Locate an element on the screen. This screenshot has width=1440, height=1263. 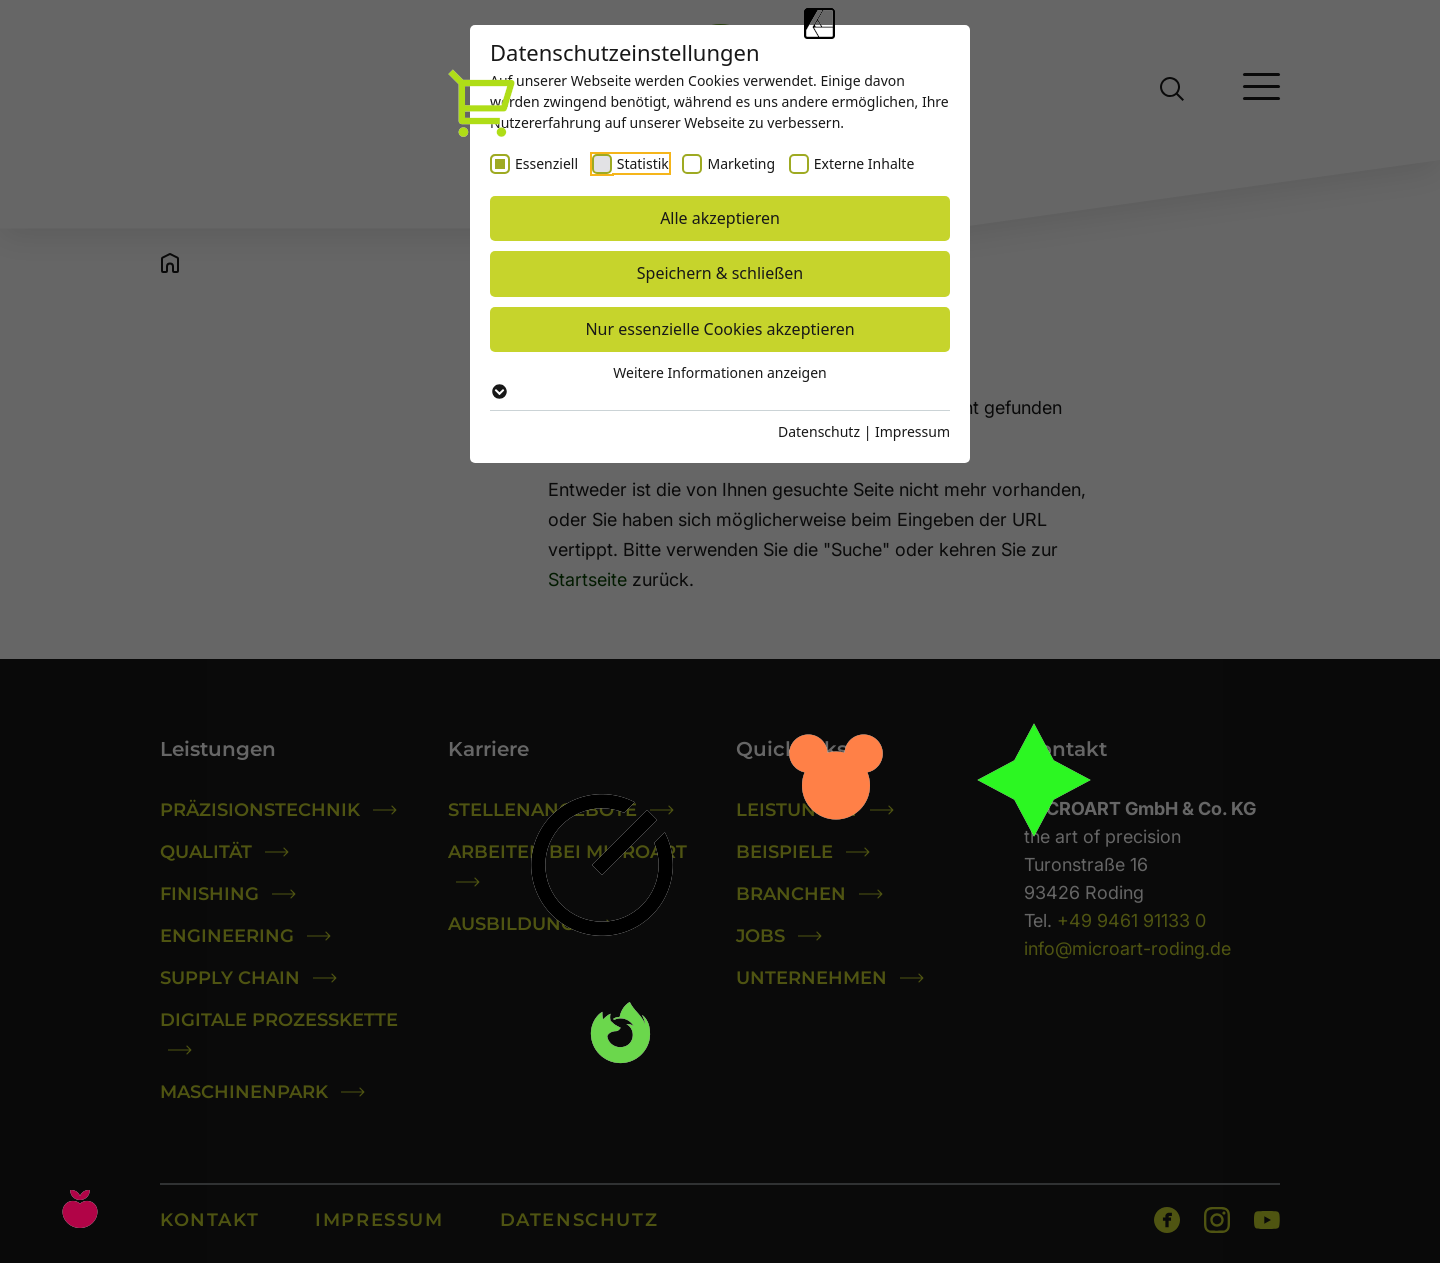
view your shopping cart is located at coordinates (484, 102).